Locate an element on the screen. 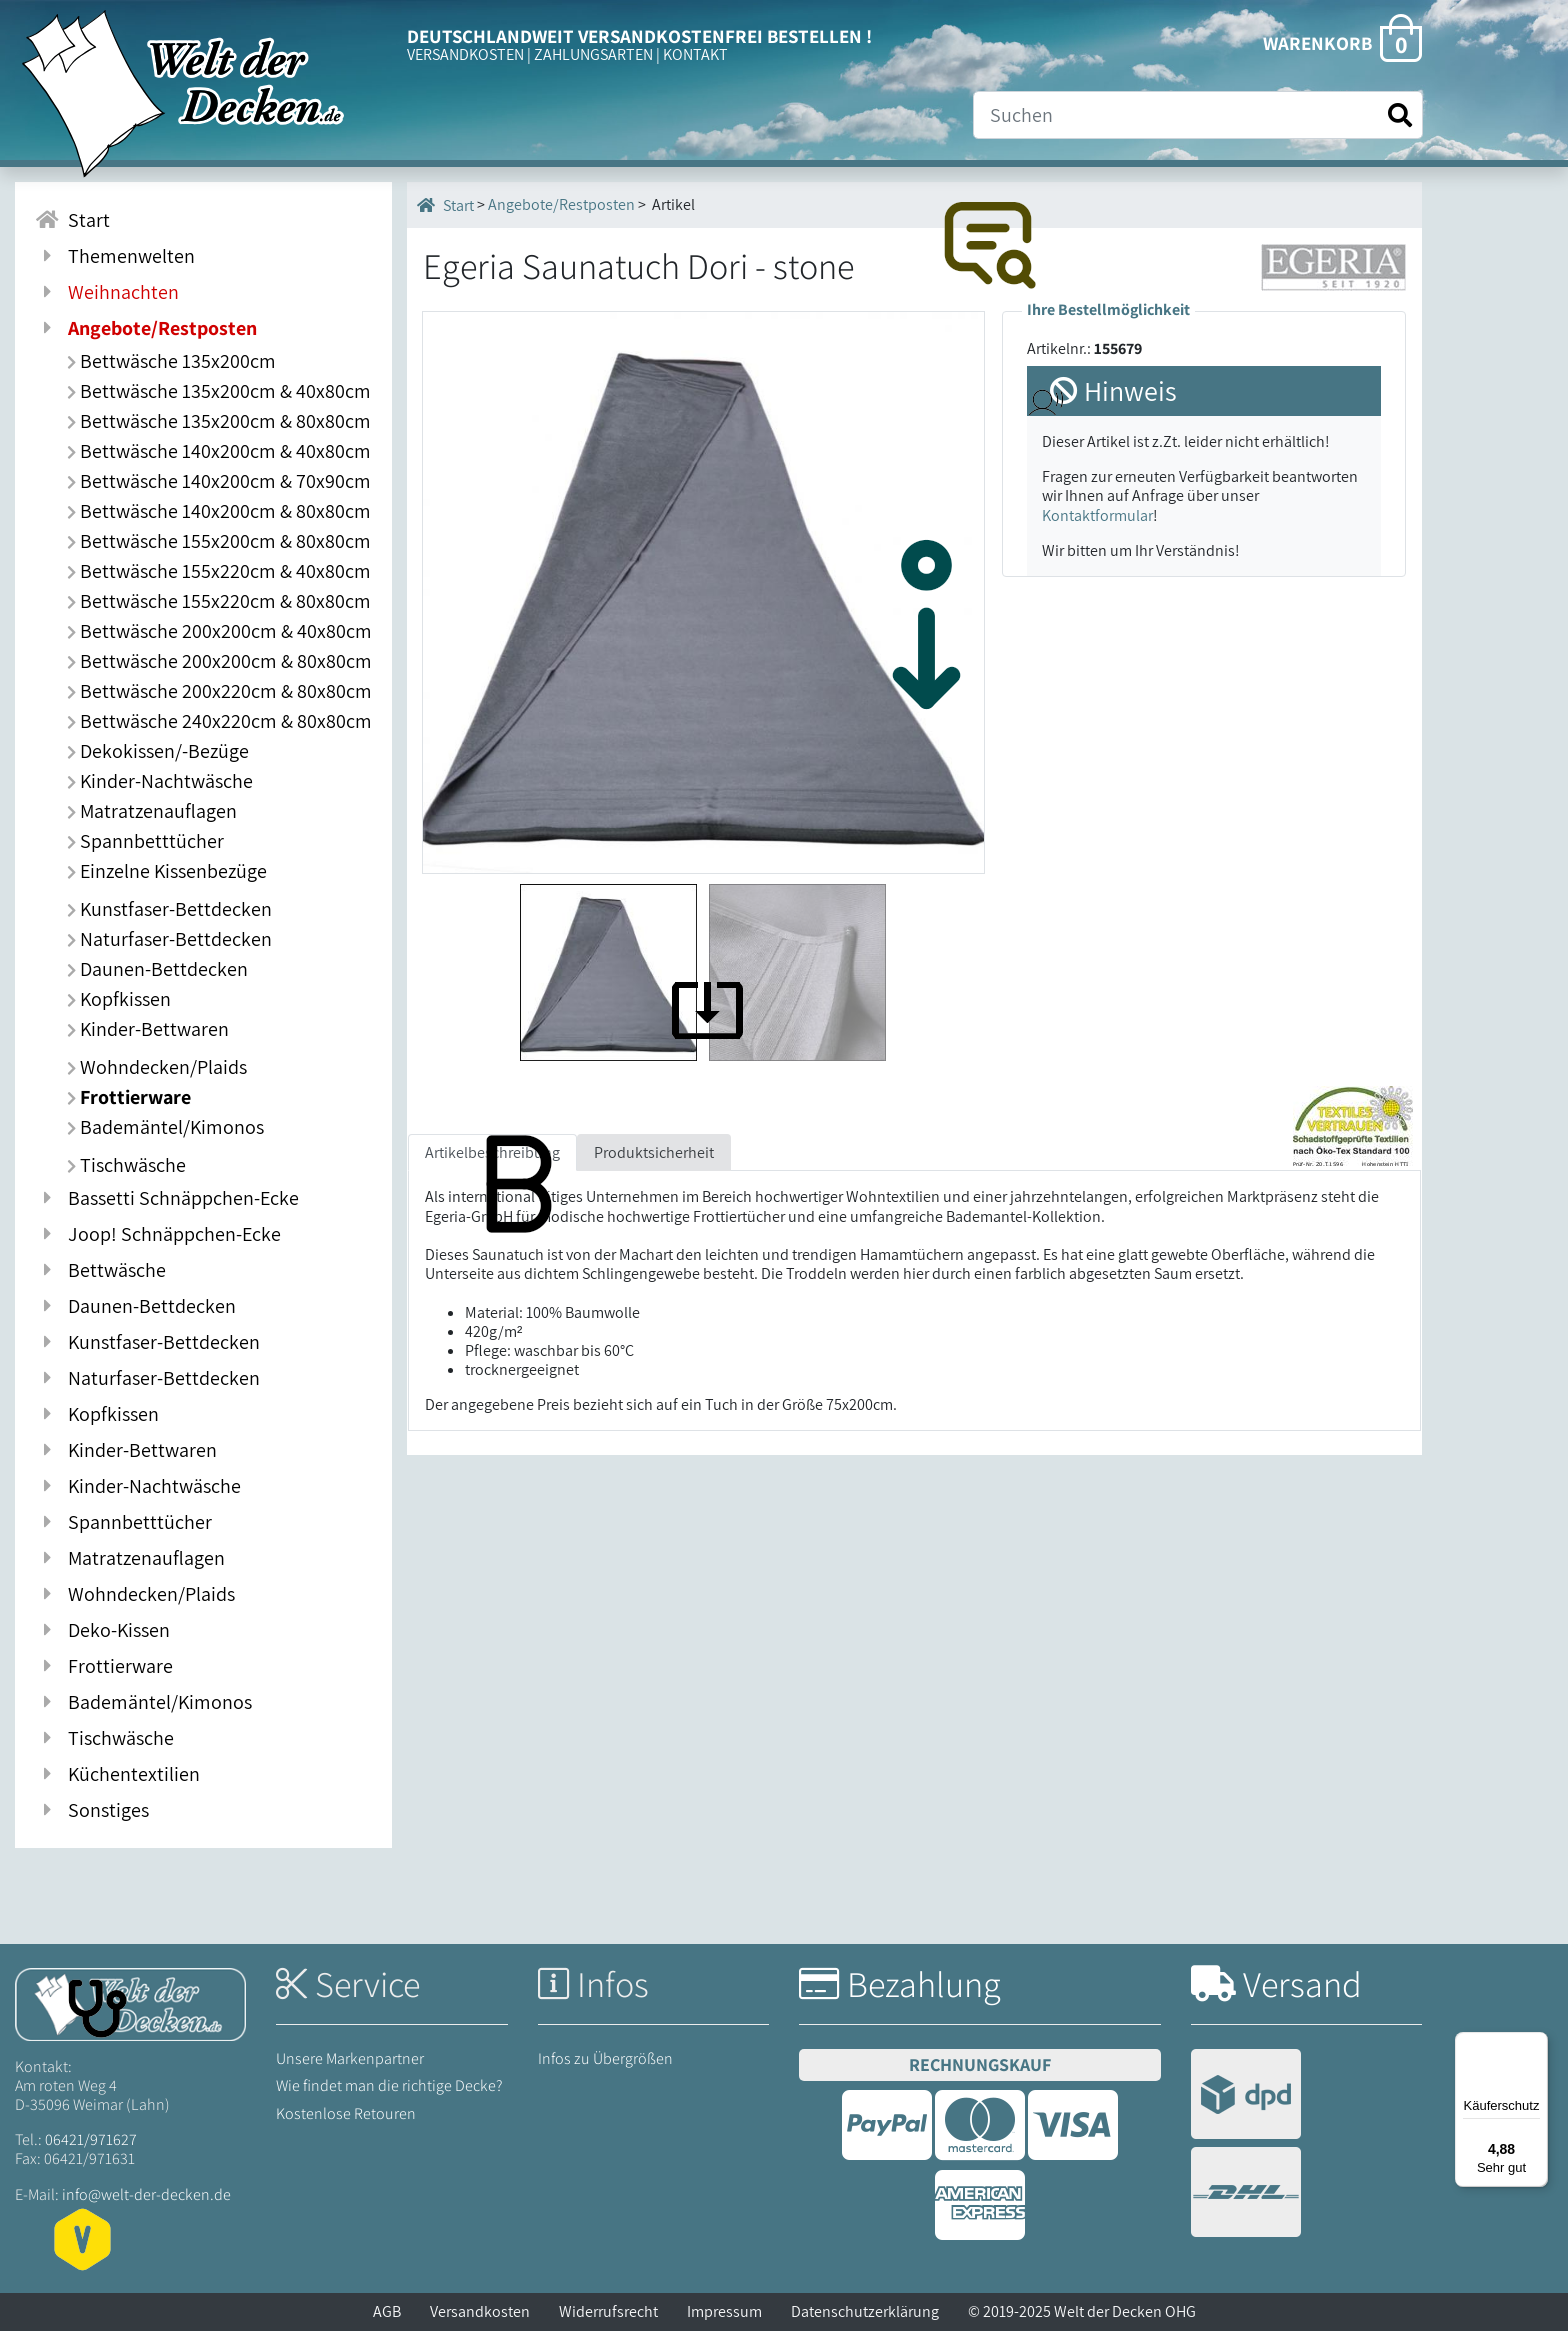  search through your messages is located at coordinates (988, 241).